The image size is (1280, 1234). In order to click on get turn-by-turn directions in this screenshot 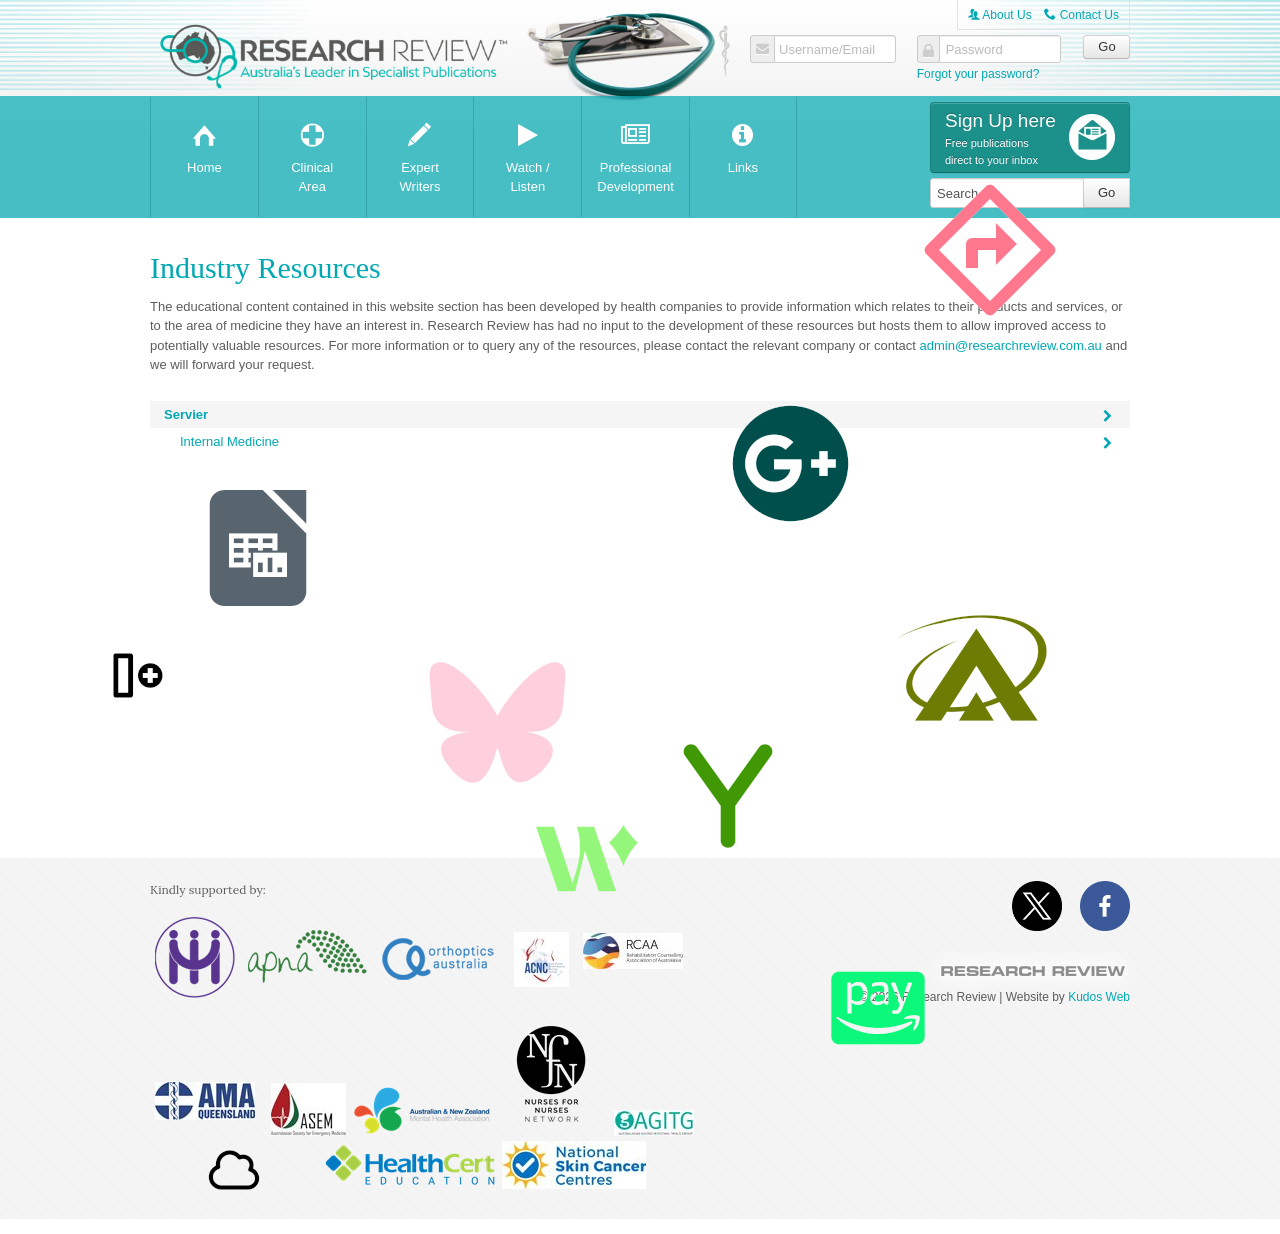, I will do `click(990, 250)`.